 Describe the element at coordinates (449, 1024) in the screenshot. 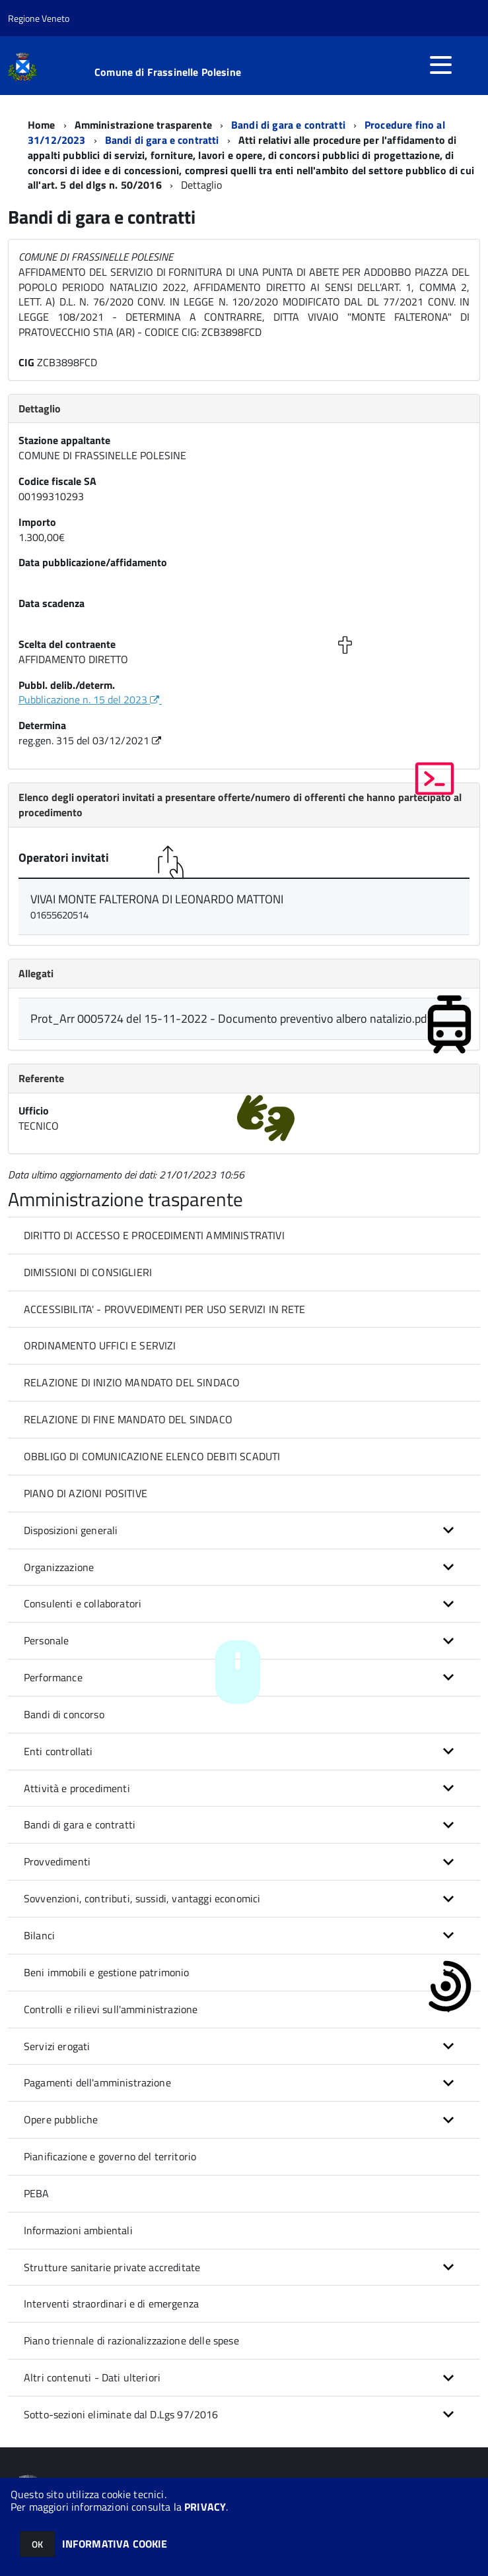

I see `view tram or light rail transit options` at that location.